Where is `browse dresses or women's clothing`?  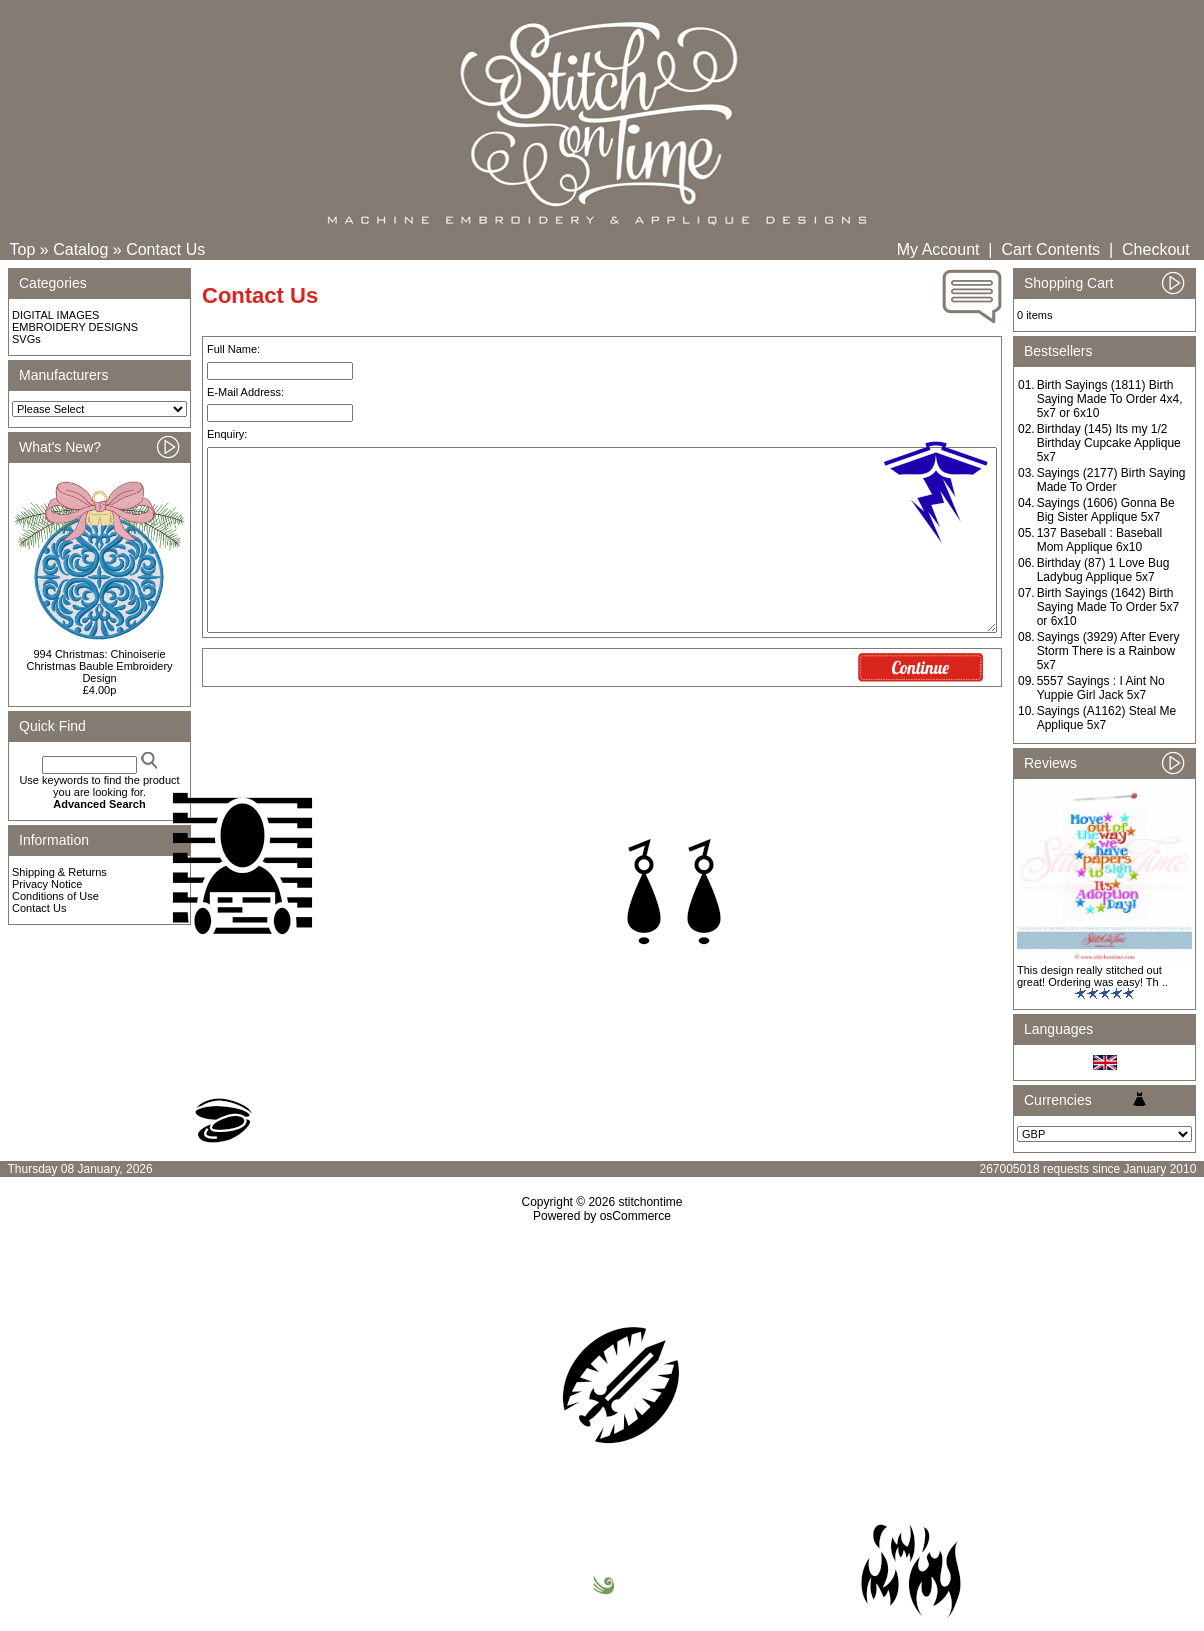 browse dresses or women's clothing is located at coordinates (1139, 1098).